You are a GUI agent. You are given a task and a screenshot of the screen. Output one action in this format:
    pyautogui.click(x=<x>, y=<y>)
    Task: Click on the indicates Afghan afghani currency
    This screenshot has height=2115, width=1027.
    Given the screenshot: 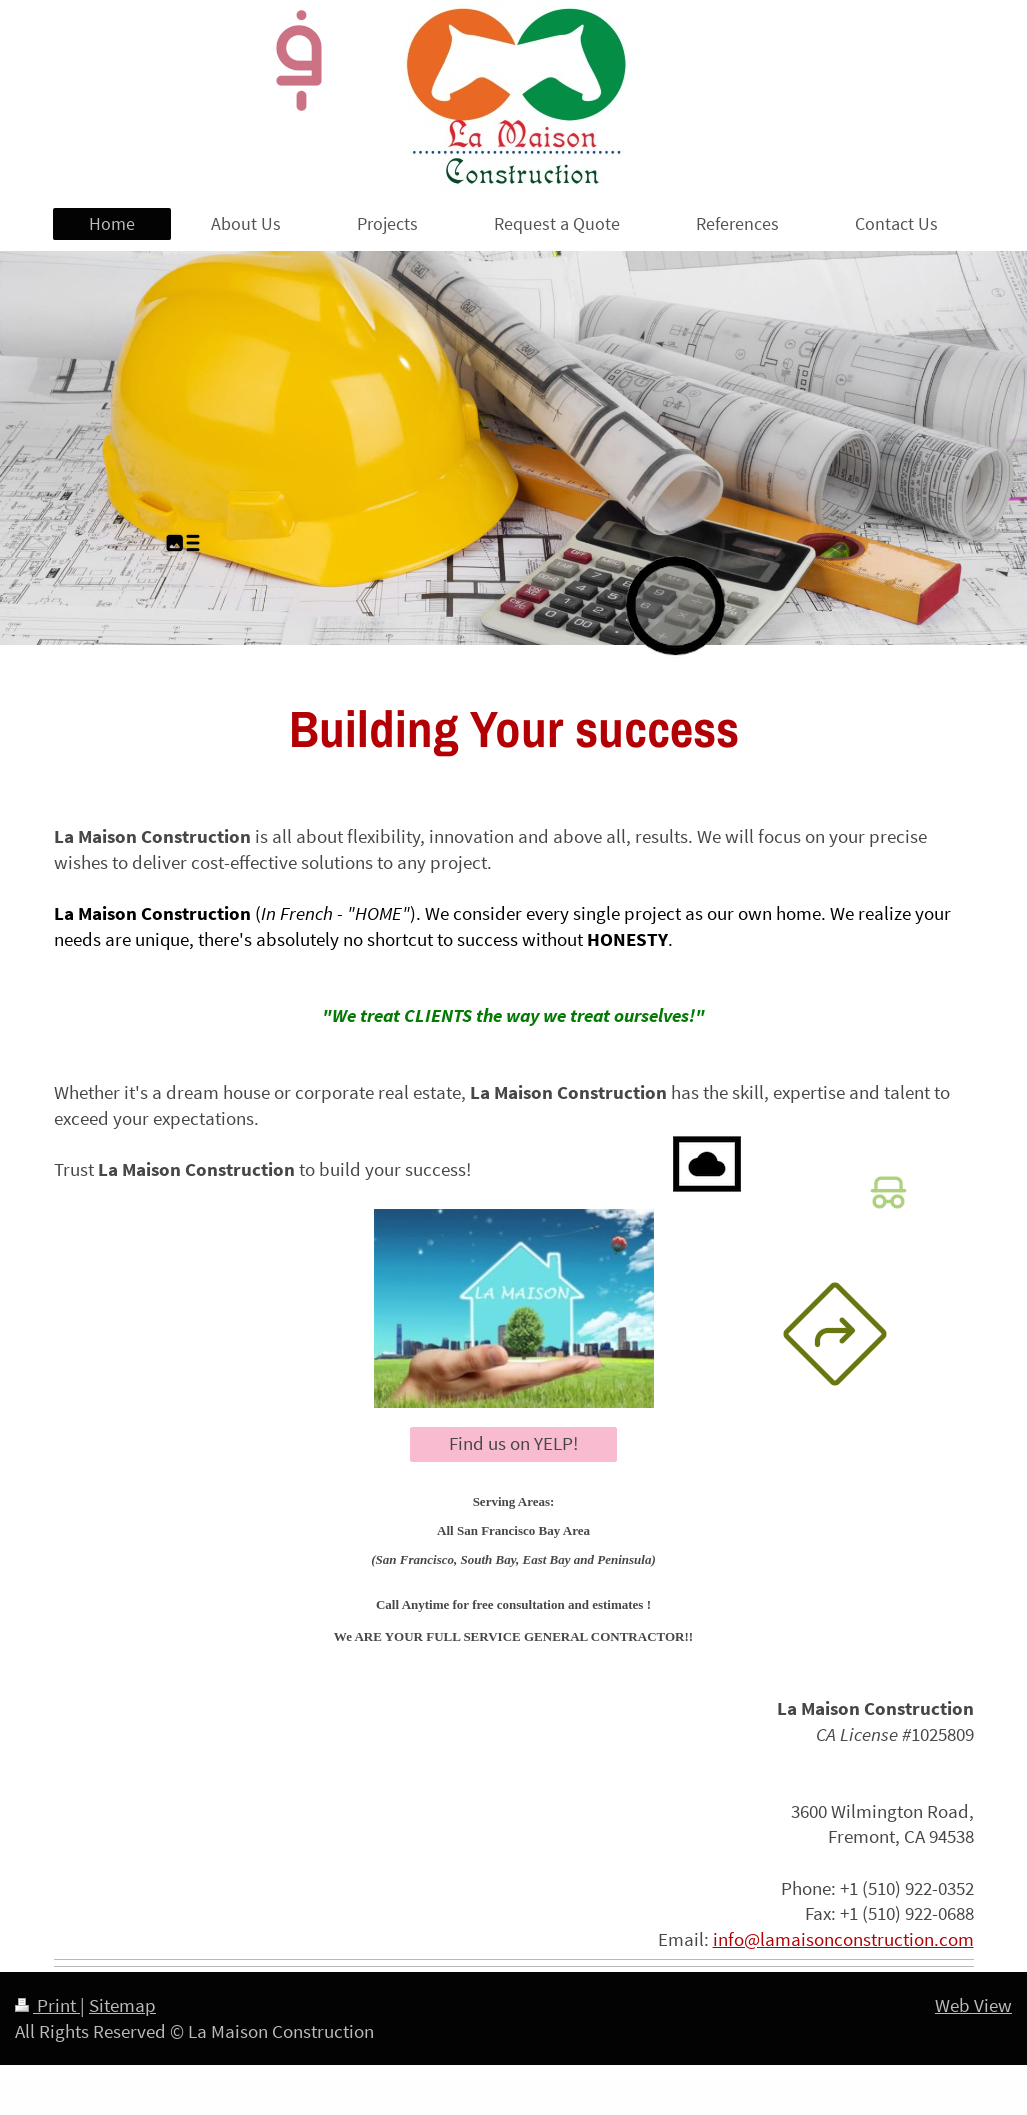 What is the action you would take?
    pyautogui.click(x=301, y=60)
    